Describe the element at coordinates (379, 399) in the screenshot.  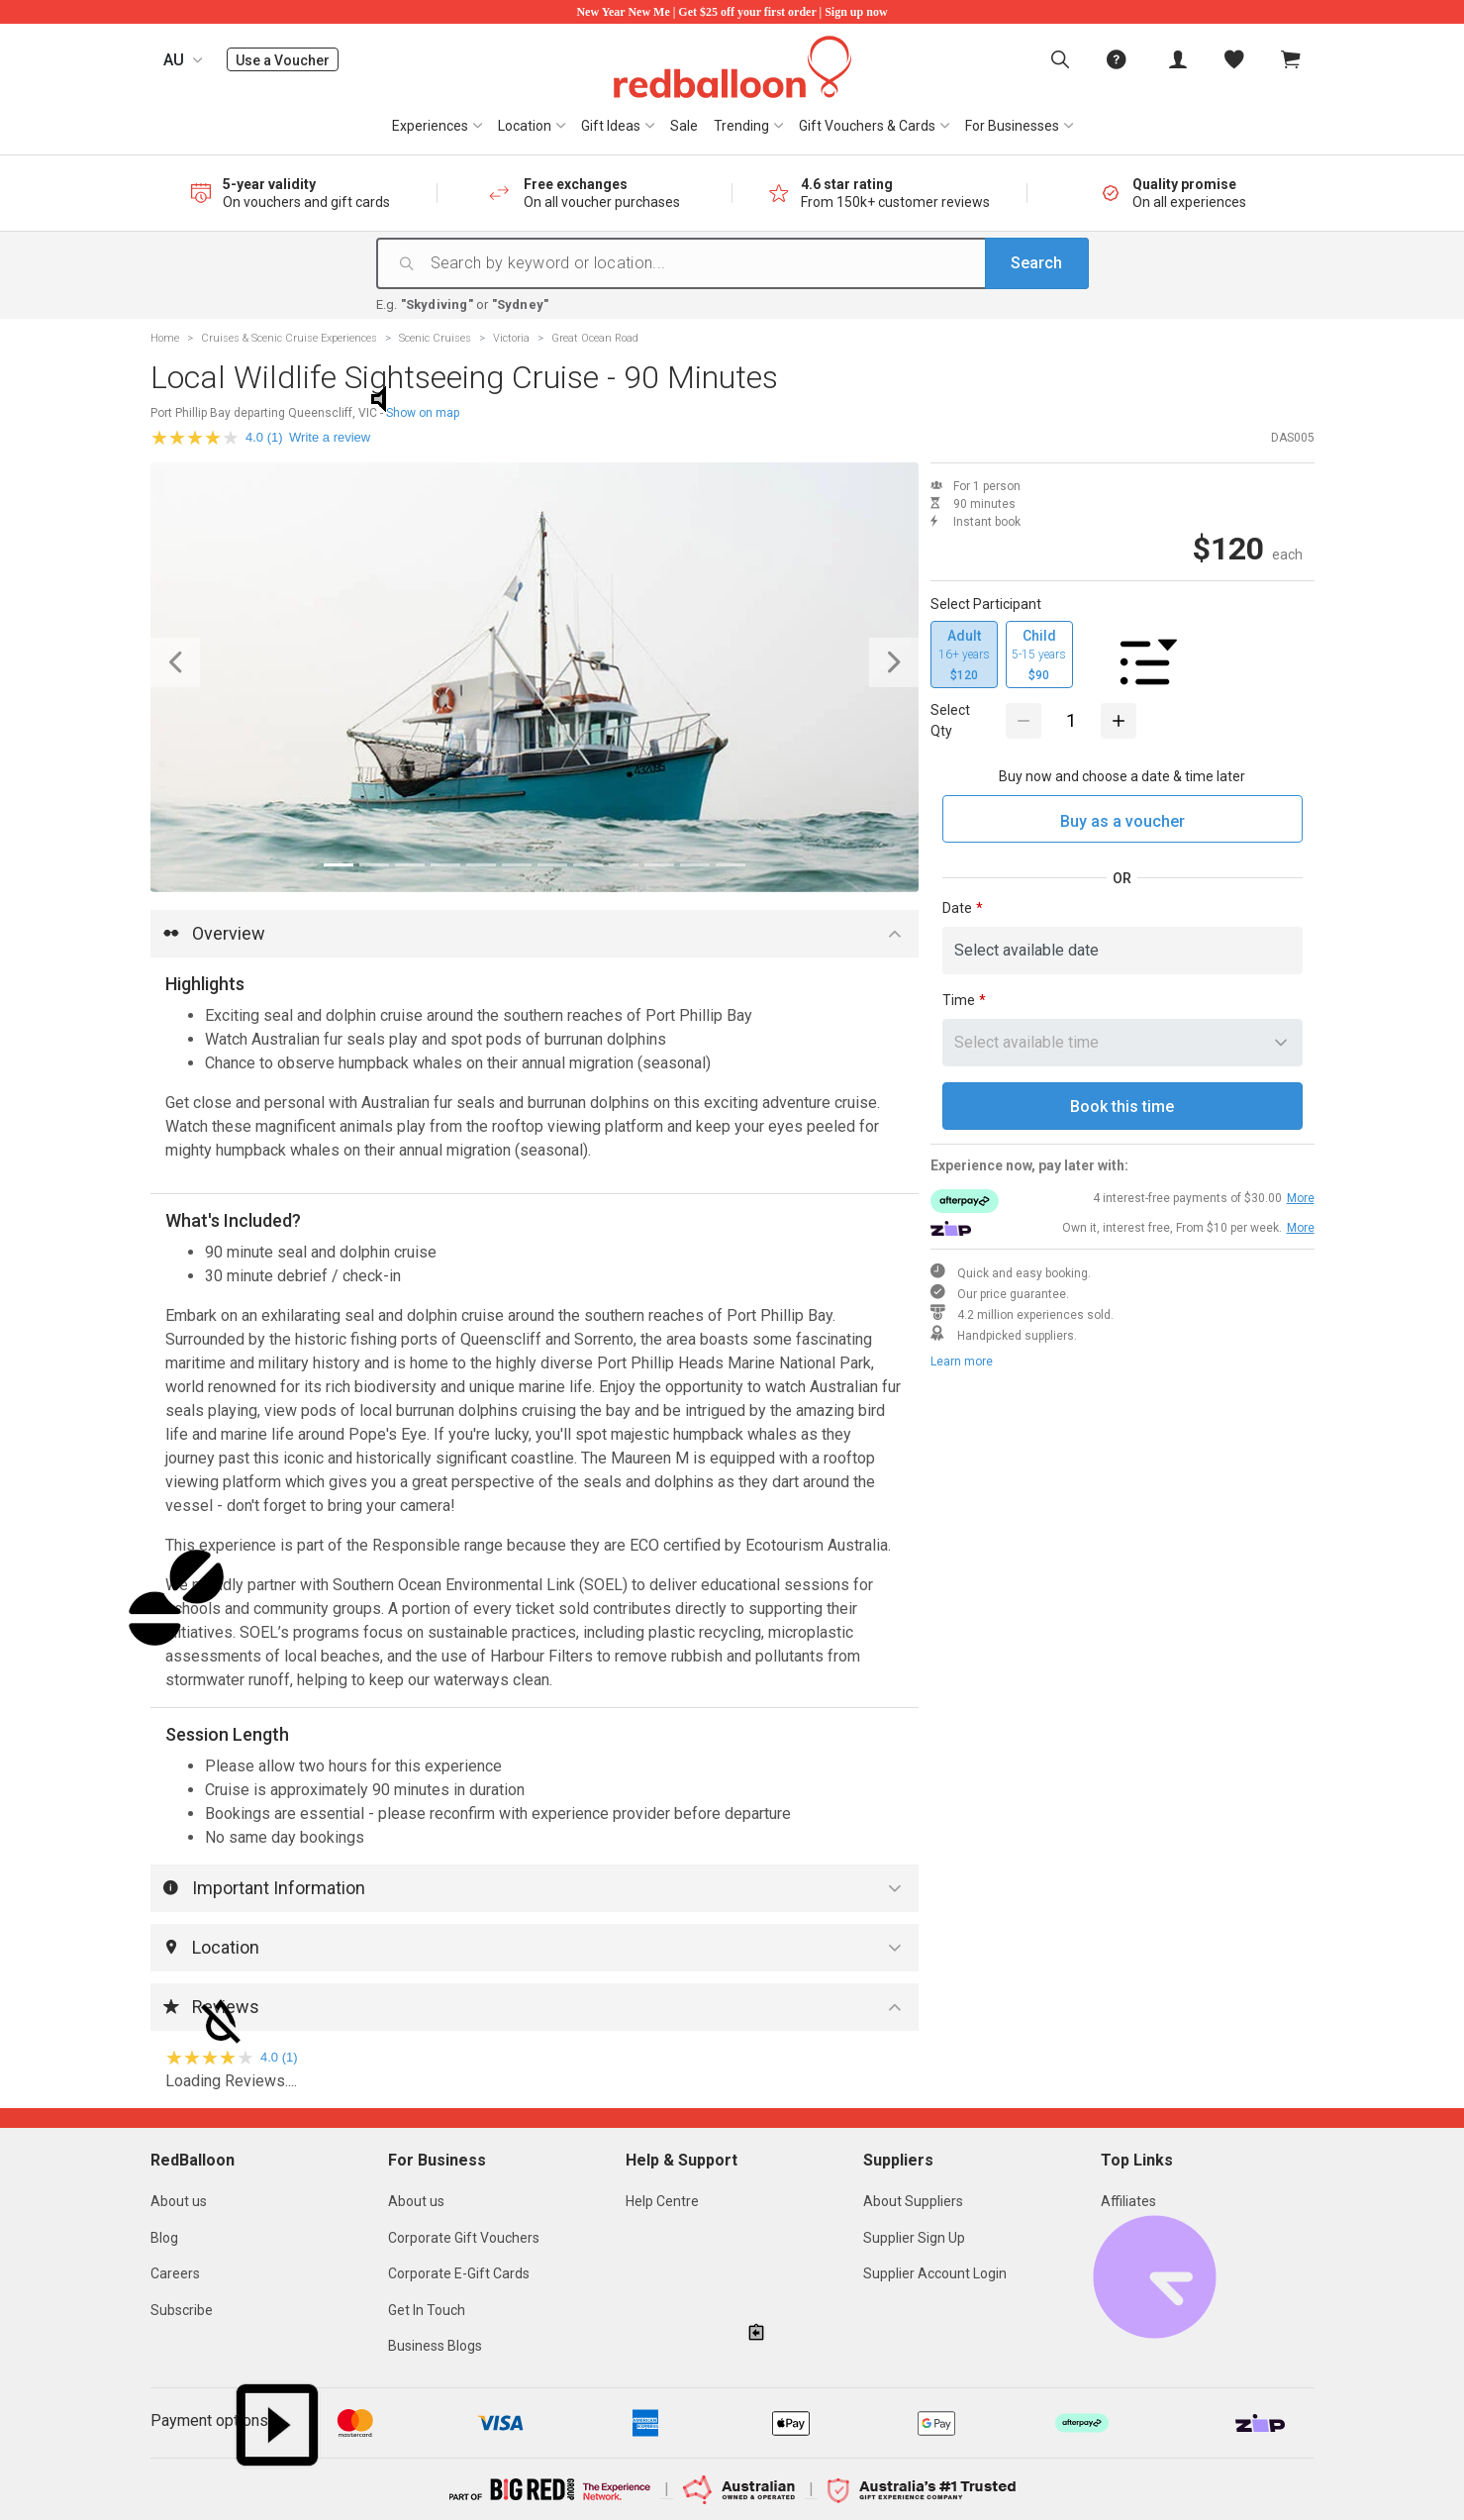
I see `mute or unmute audio` at that location.